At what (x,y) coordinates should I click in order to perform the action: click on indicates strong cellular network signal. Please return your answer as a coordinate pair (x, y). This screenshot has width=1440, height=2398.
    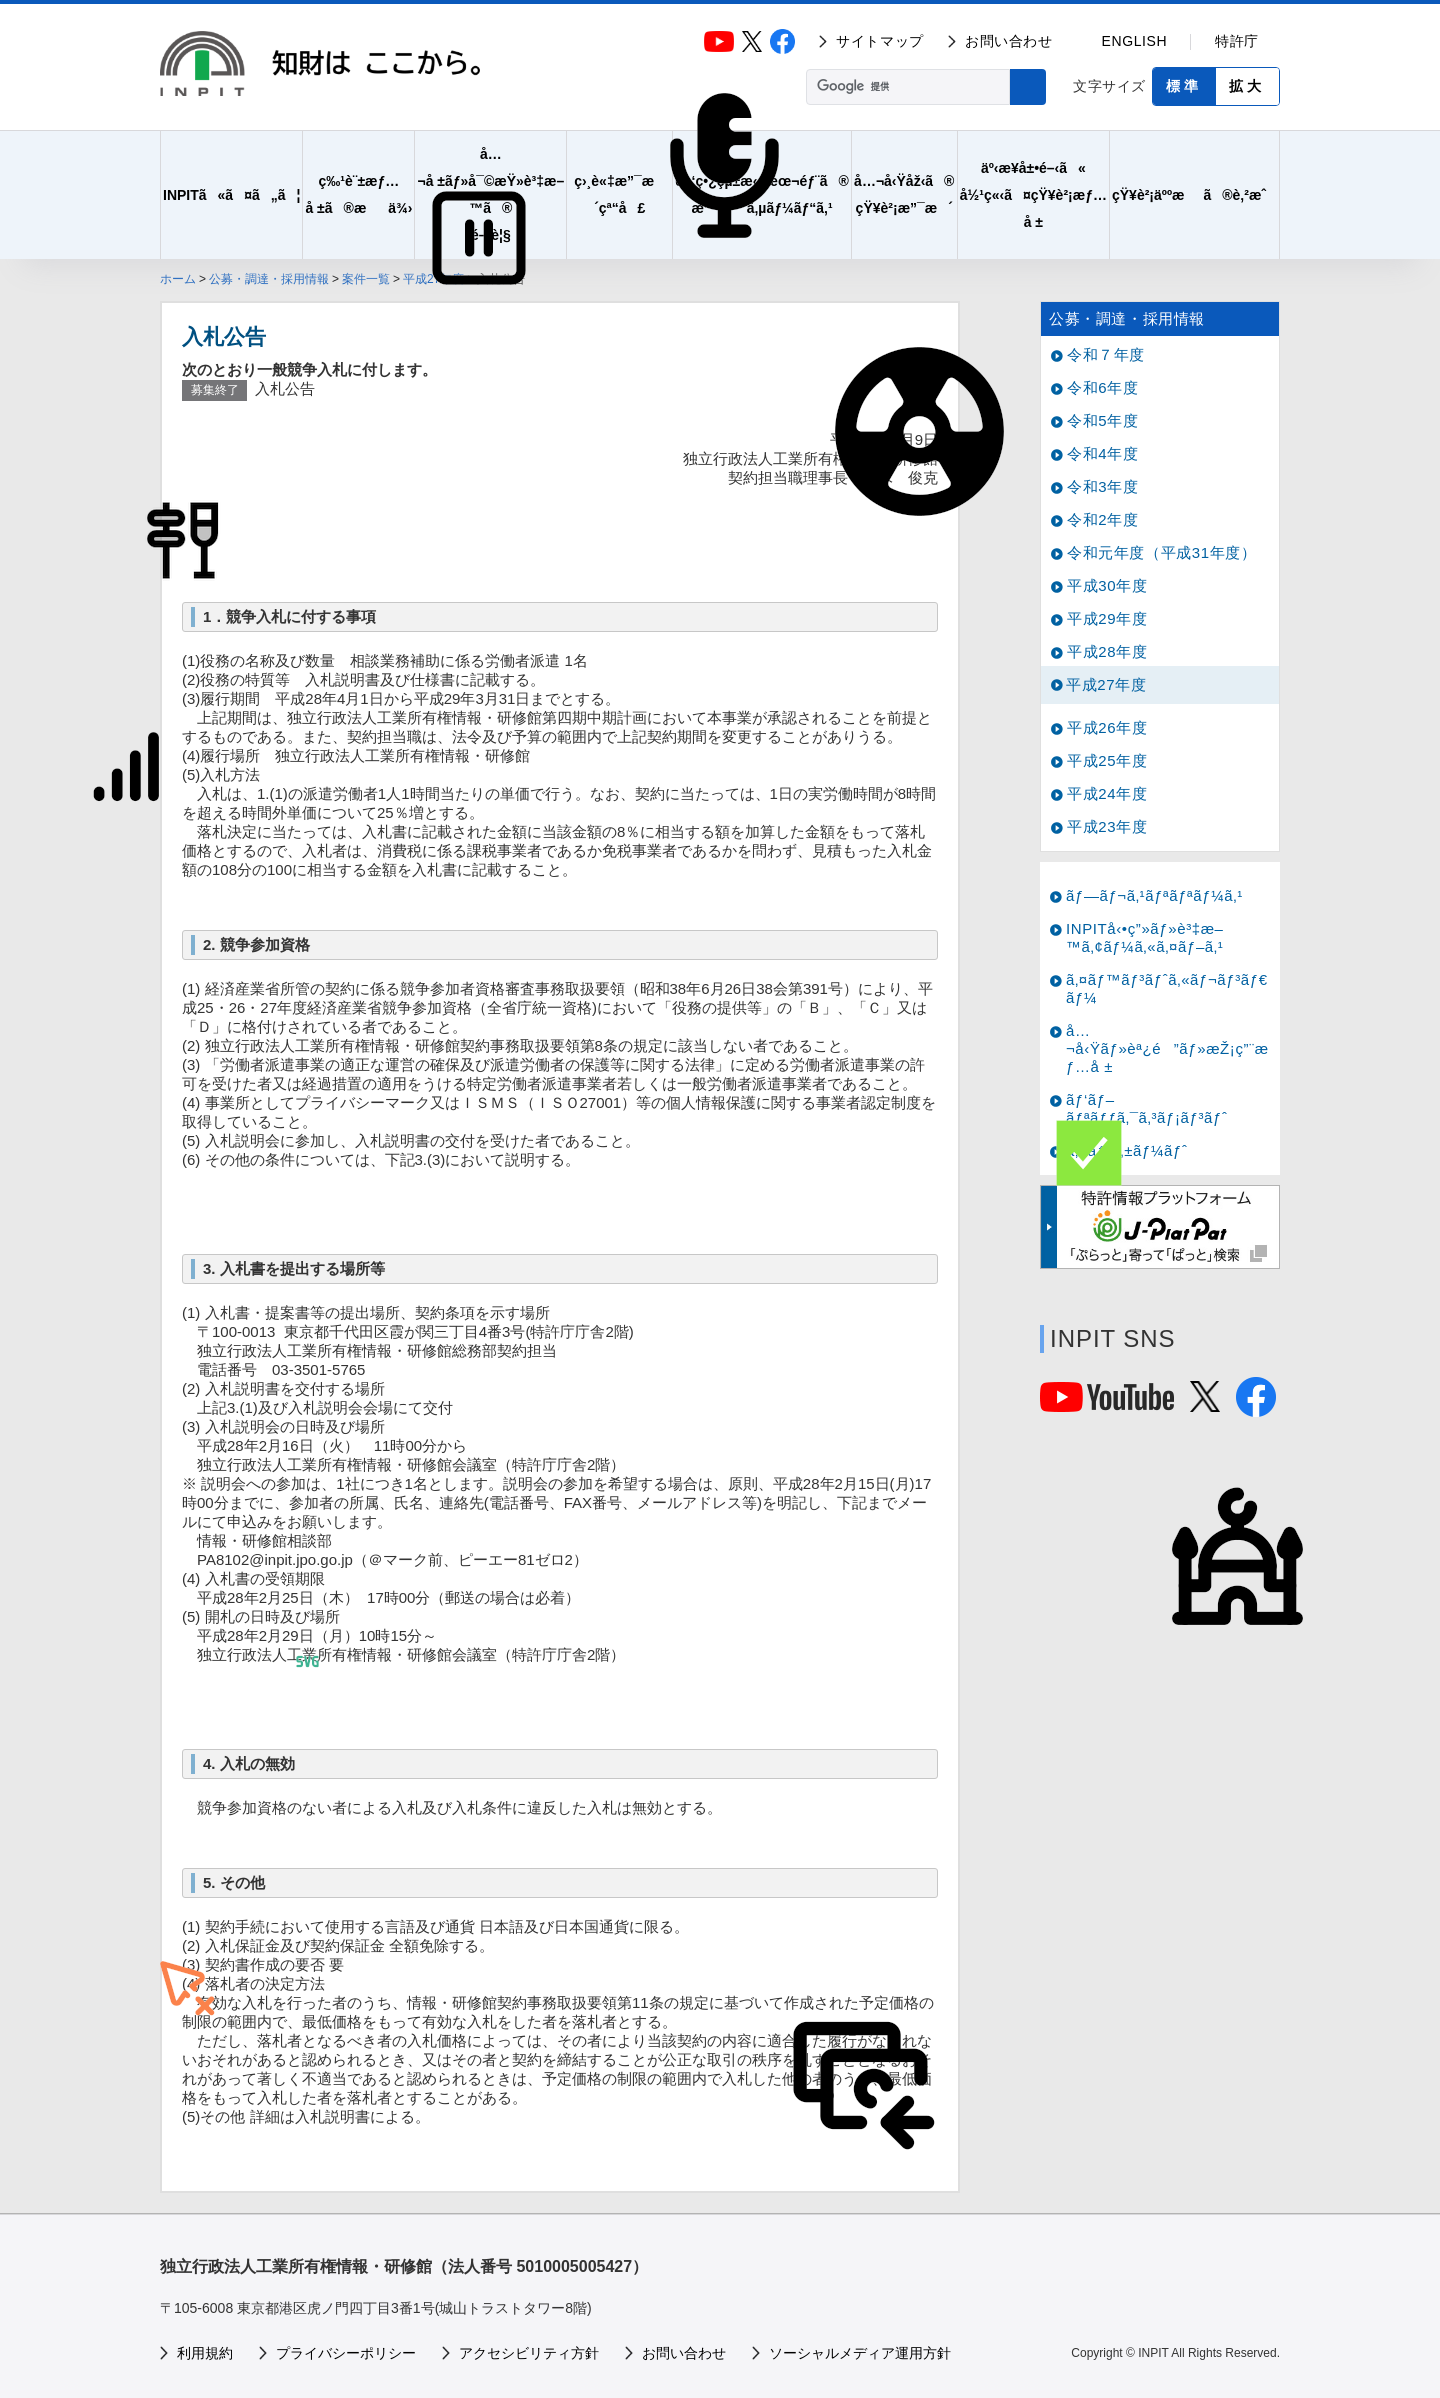
    Looking at the image, I should click on (139, 763).